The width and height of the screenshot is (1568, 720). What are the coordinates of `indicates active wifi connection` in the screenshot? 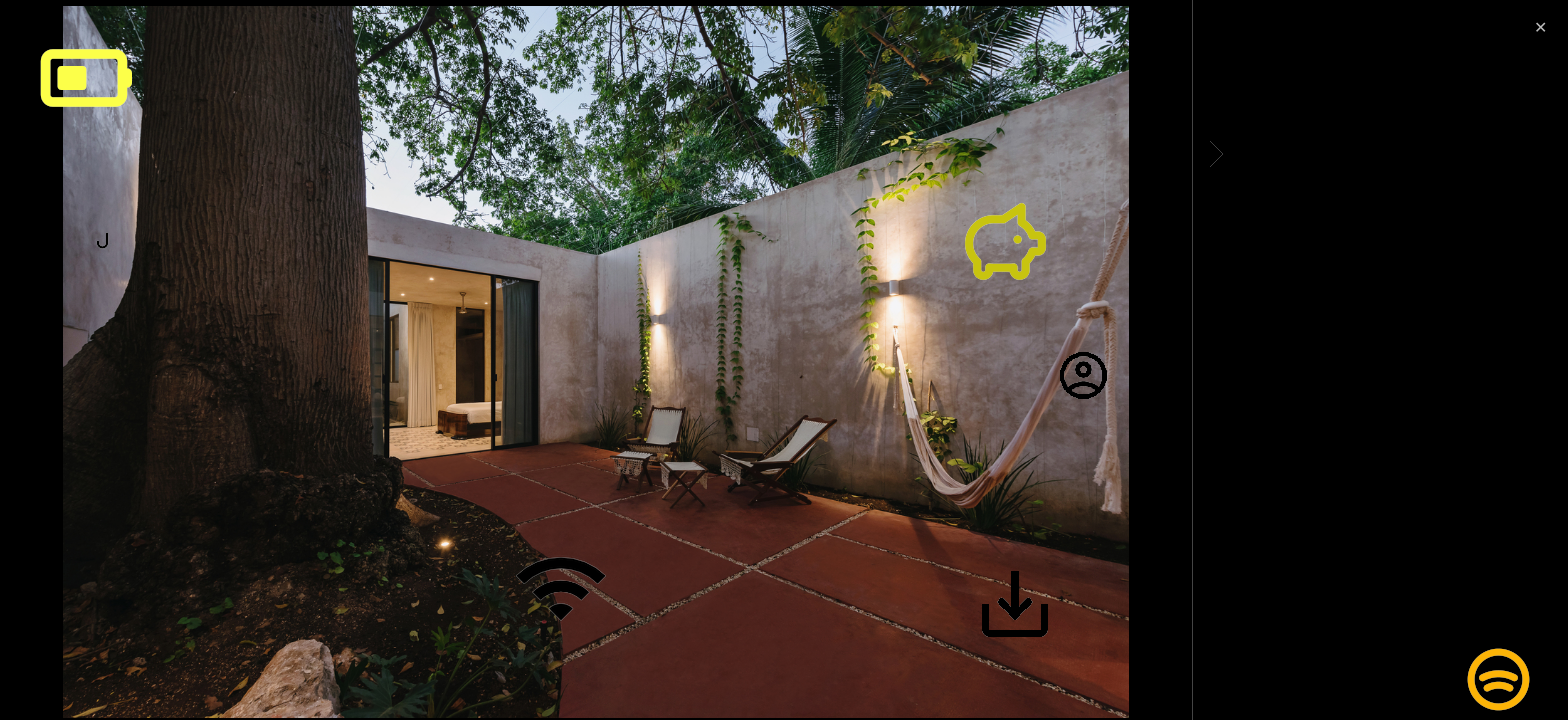 It's located at (561, 588).